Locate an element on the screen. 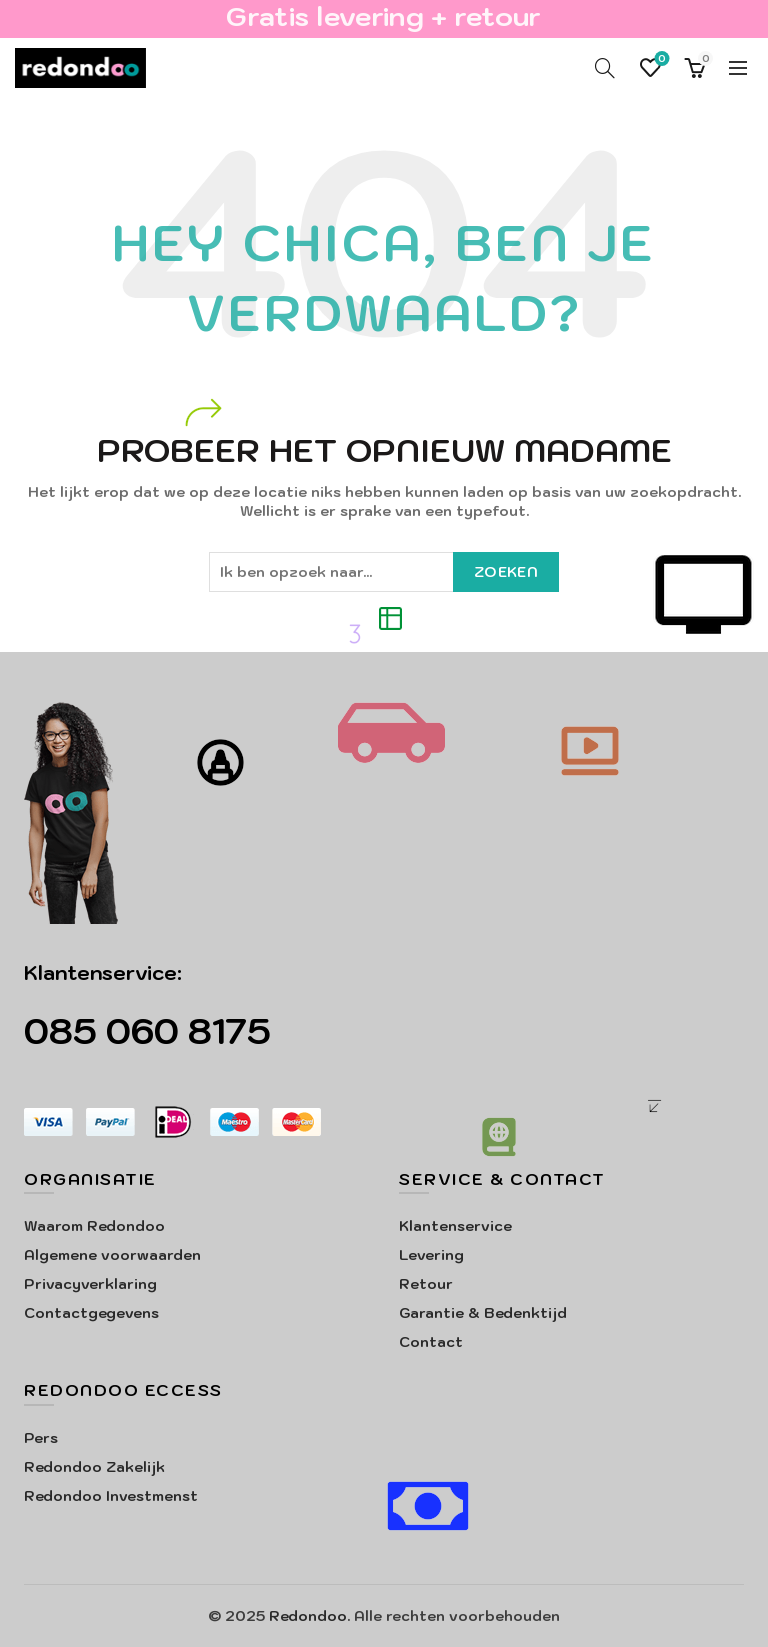 This screenshot has width=768, height=1647. access vehicle or car-related settings is located at coordinates (391, 729).